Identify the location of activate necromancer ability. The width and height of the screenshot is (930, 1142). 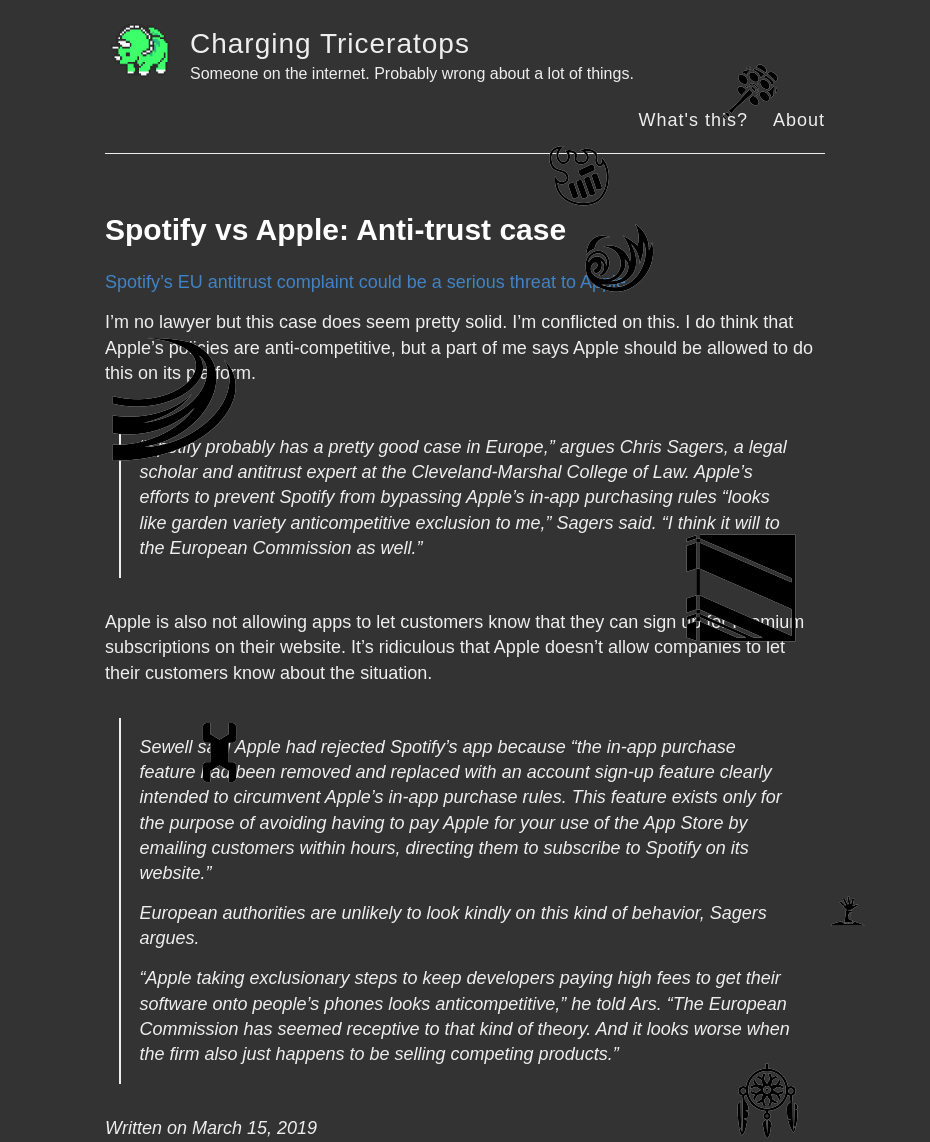
(848, 909).